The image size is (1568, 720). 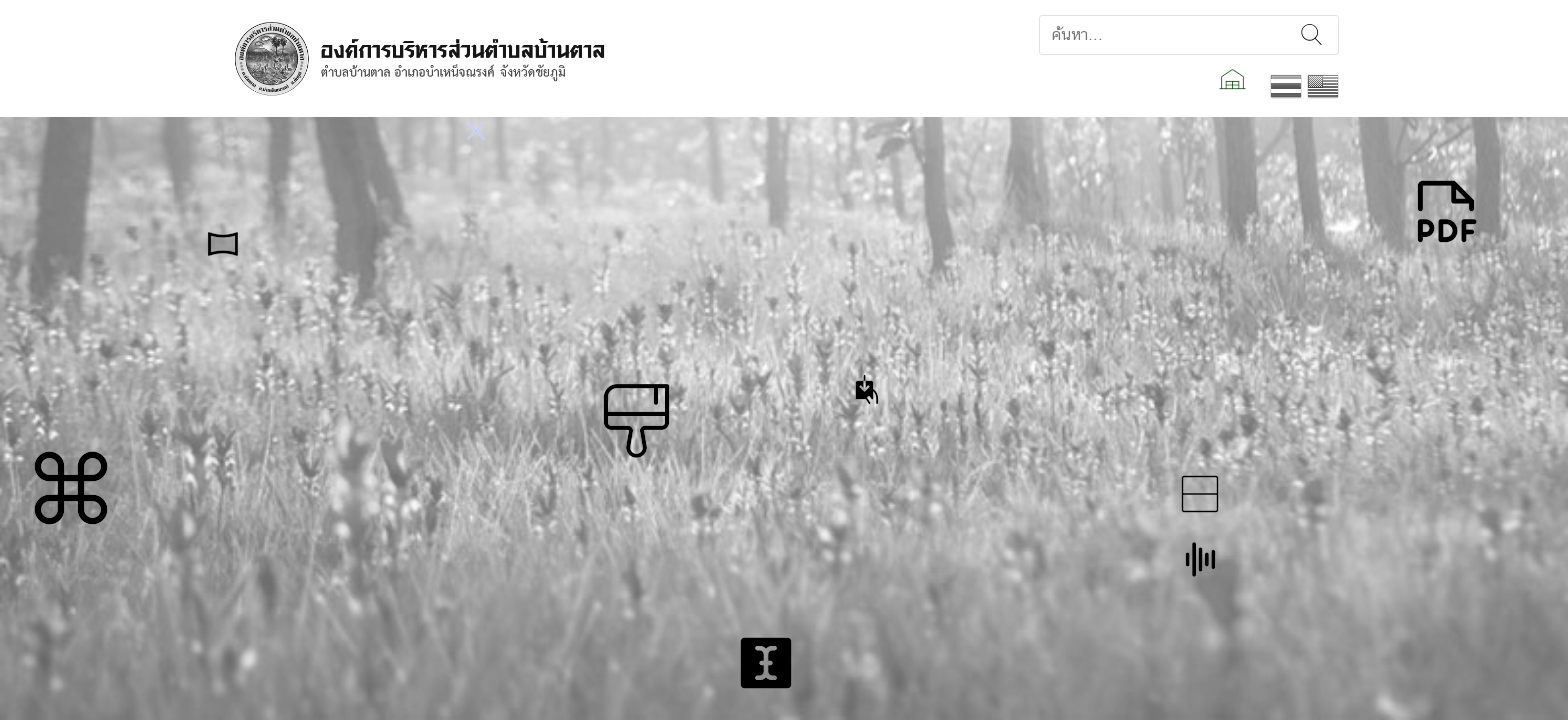 I want to click on withdraw or receive funds, so click(x=865, y=389).